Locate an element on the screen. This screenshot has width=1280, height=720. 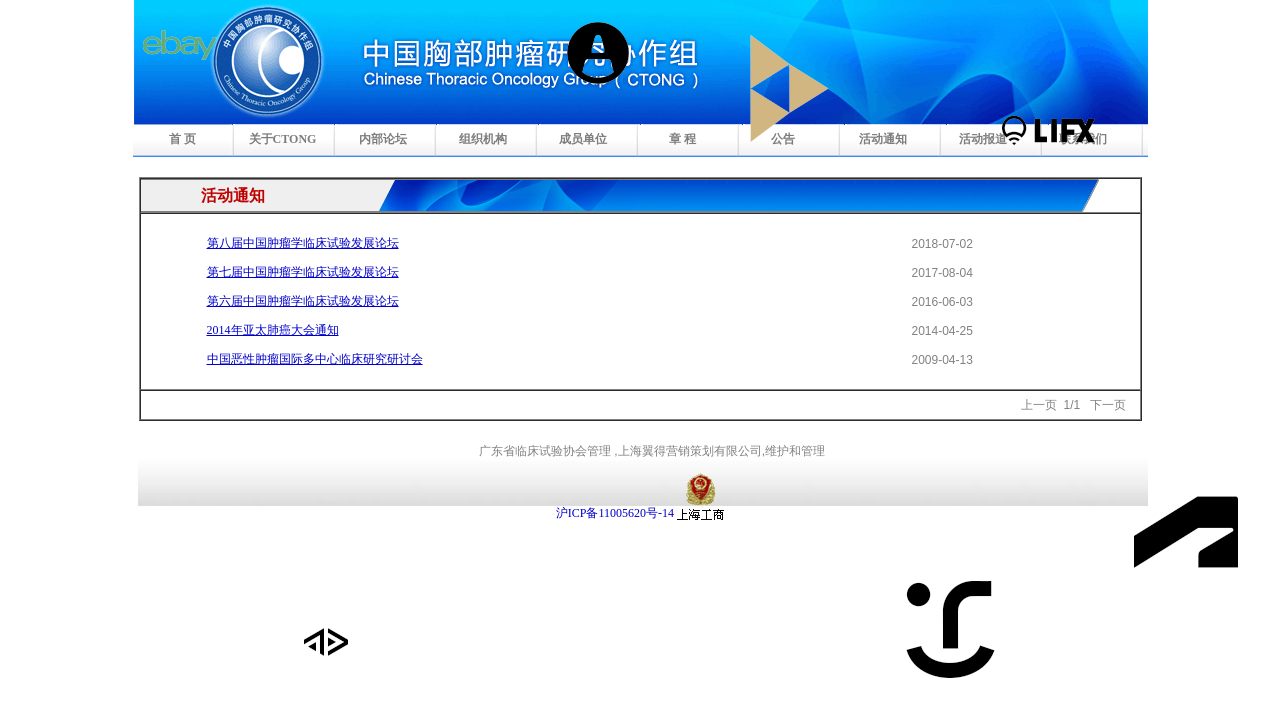
open the PeerTube app is located at coordinates (789, 88).